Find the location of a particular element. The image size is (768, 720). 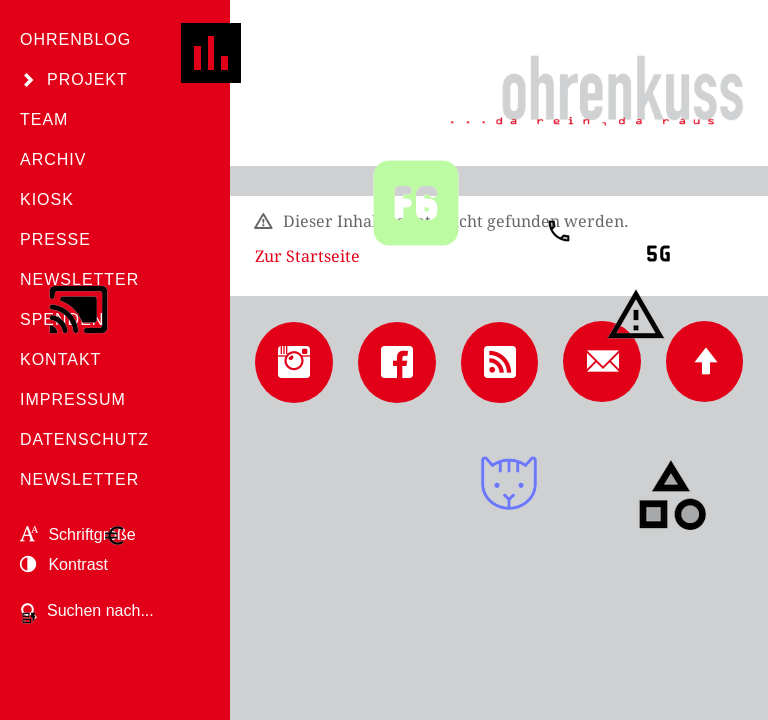

indicates 5G network connectivity status is located at coordinates (658, 253).